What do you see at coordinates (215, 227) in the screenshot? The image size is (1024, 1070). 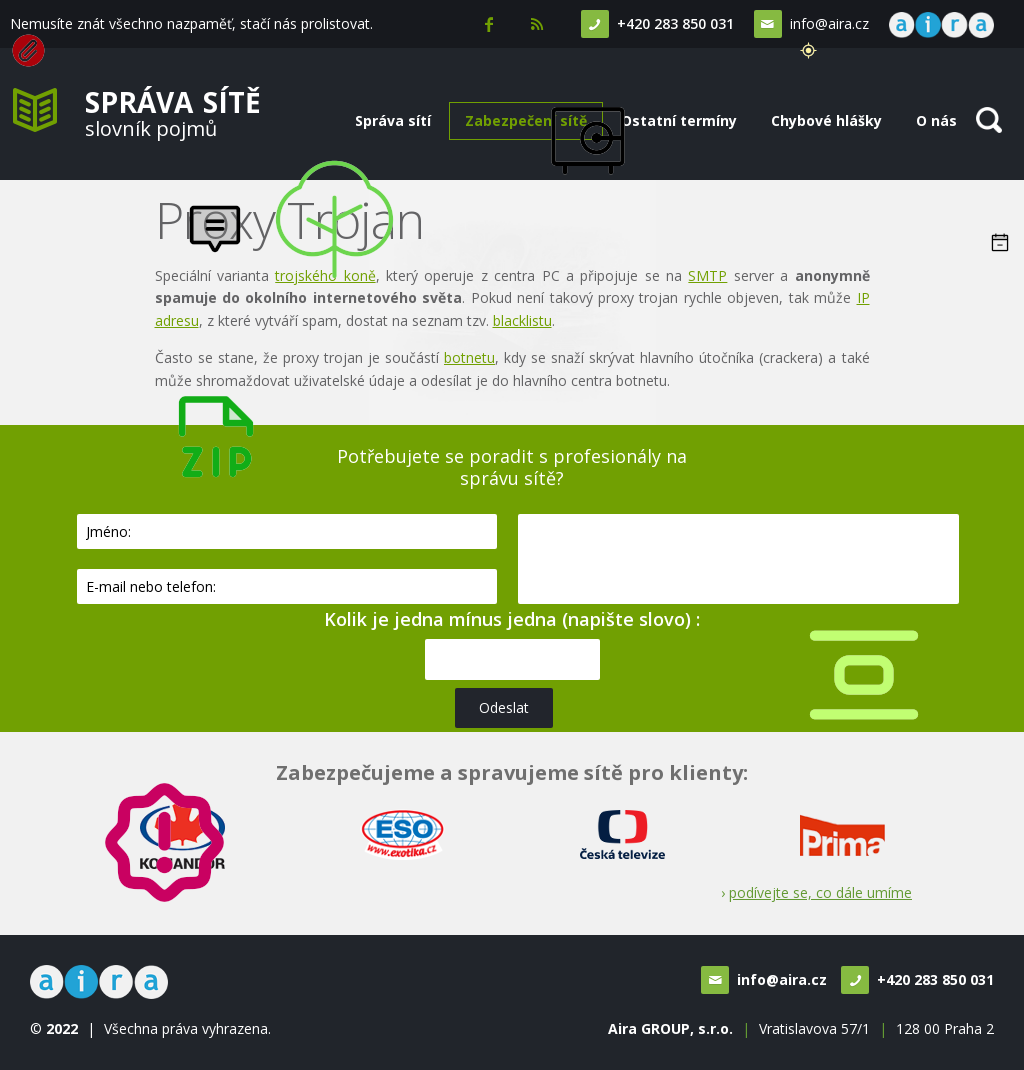 I see `open chat or messaging` at bounding box center [215, 227].